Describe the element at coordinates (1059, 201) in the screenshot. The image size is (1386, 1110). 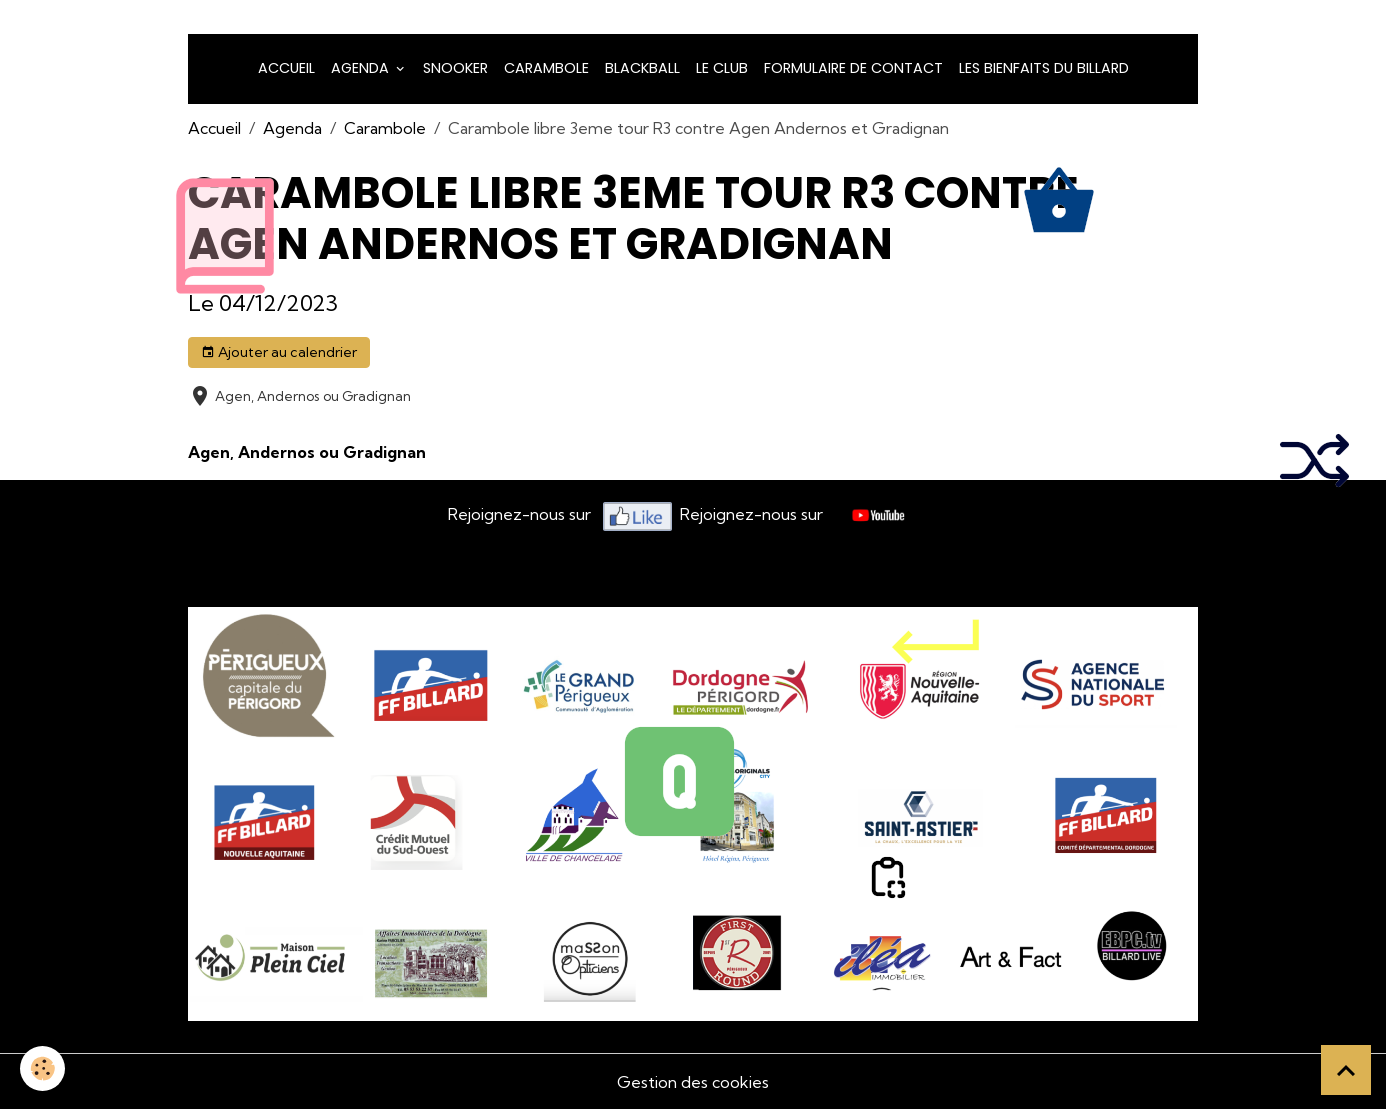
I see `view your shopping basket` at that location.